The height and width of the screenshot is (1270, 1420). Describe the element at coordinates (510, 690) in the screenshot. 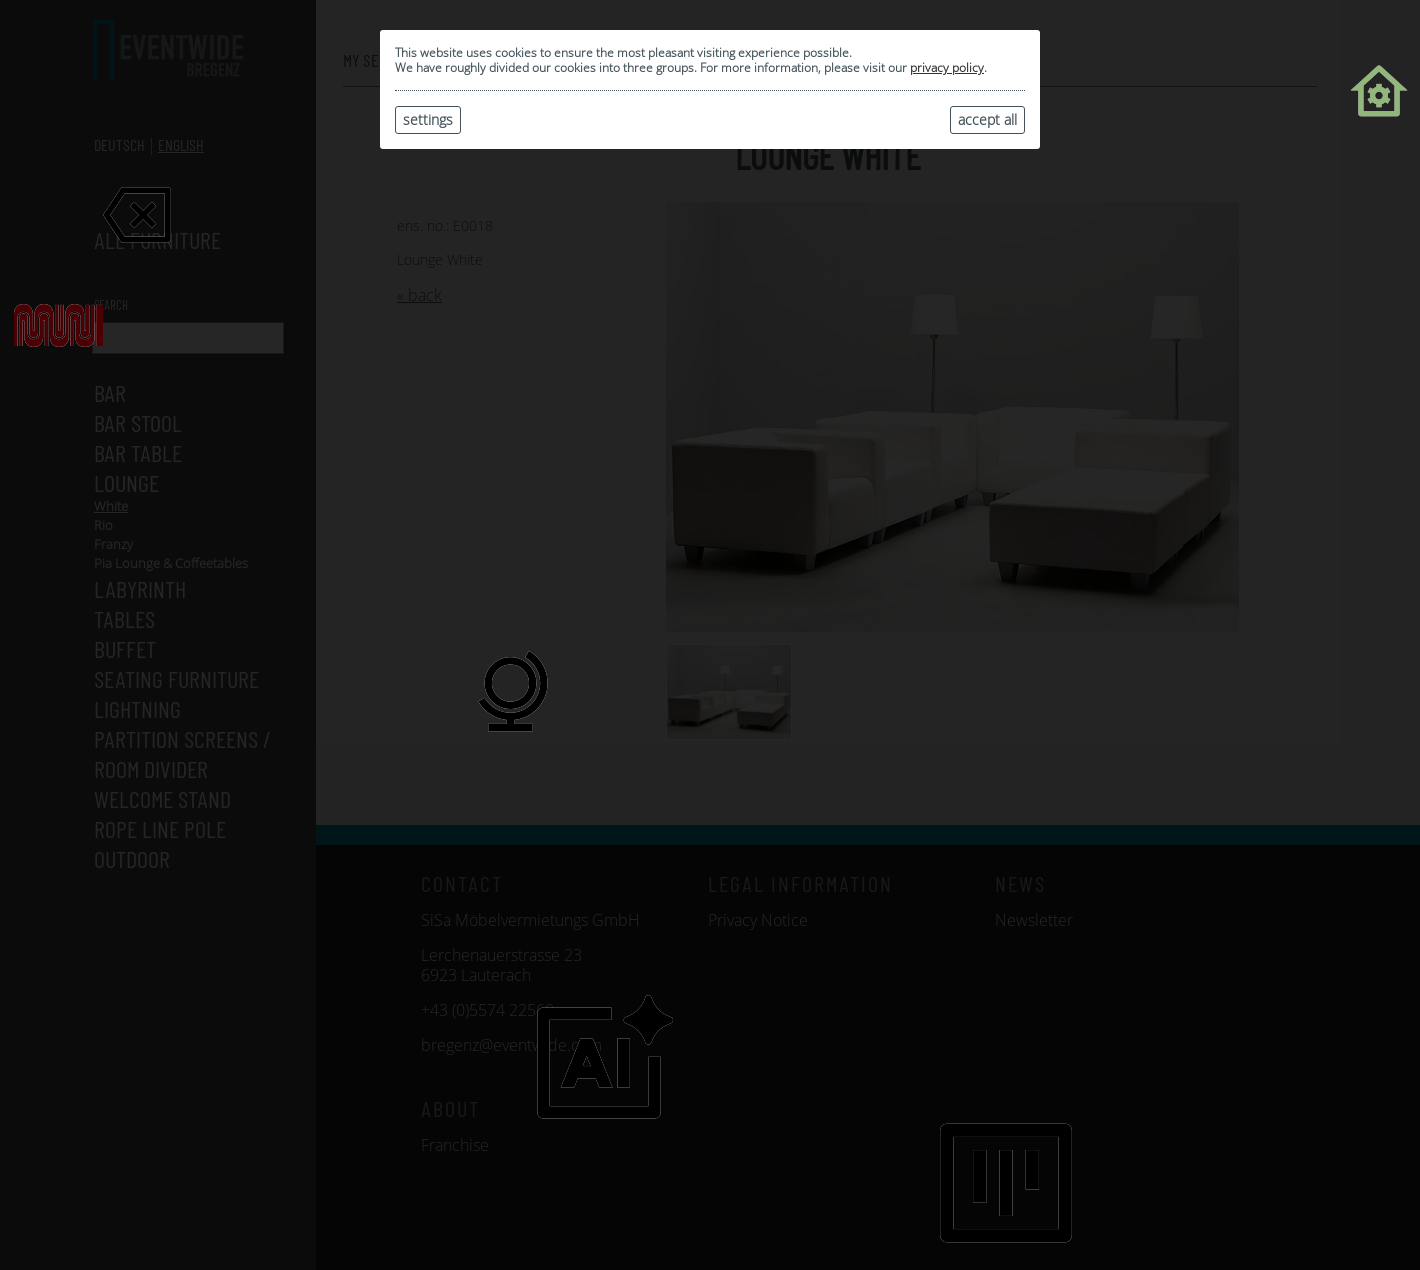

I see `view global or worldwide settings` at that location.